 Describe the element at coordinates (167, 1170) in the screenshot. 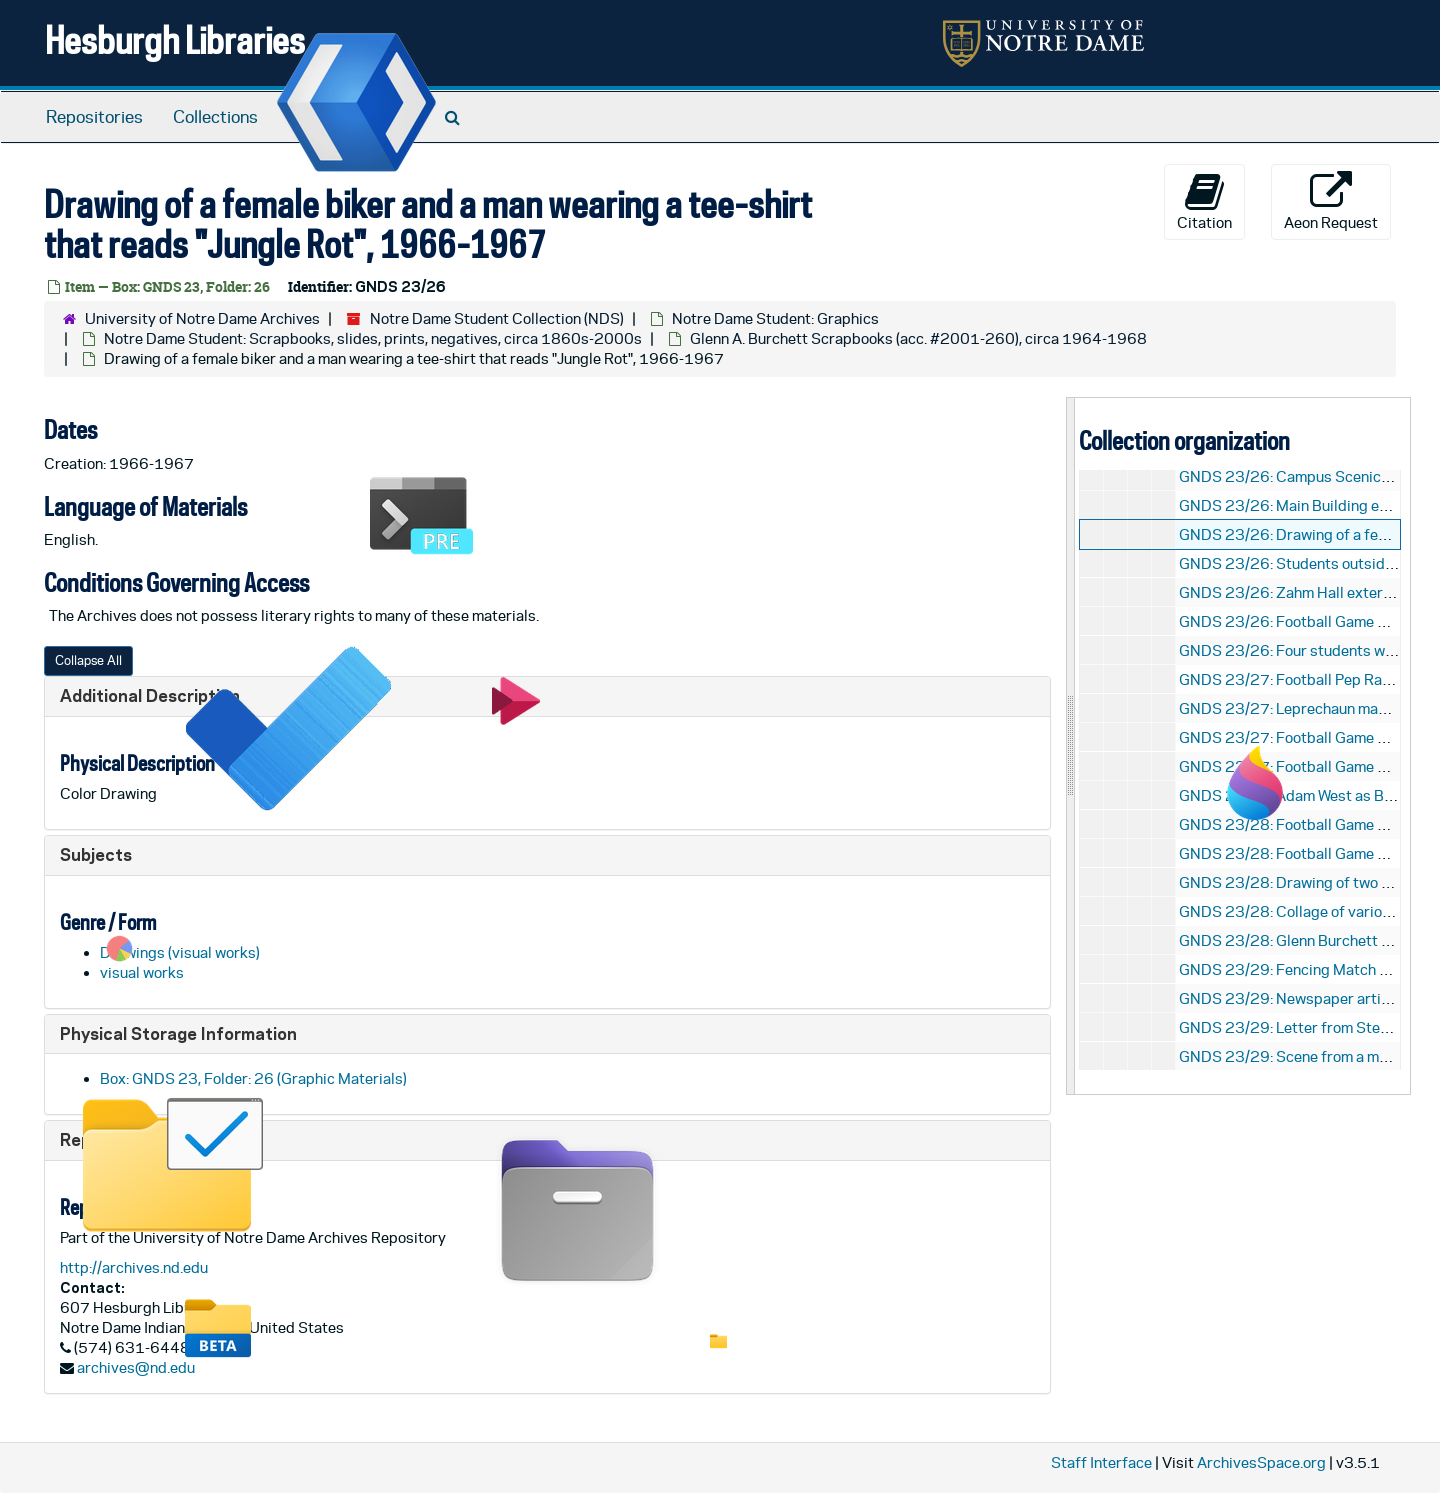

I see `folder with verified or completed contents` at that location.